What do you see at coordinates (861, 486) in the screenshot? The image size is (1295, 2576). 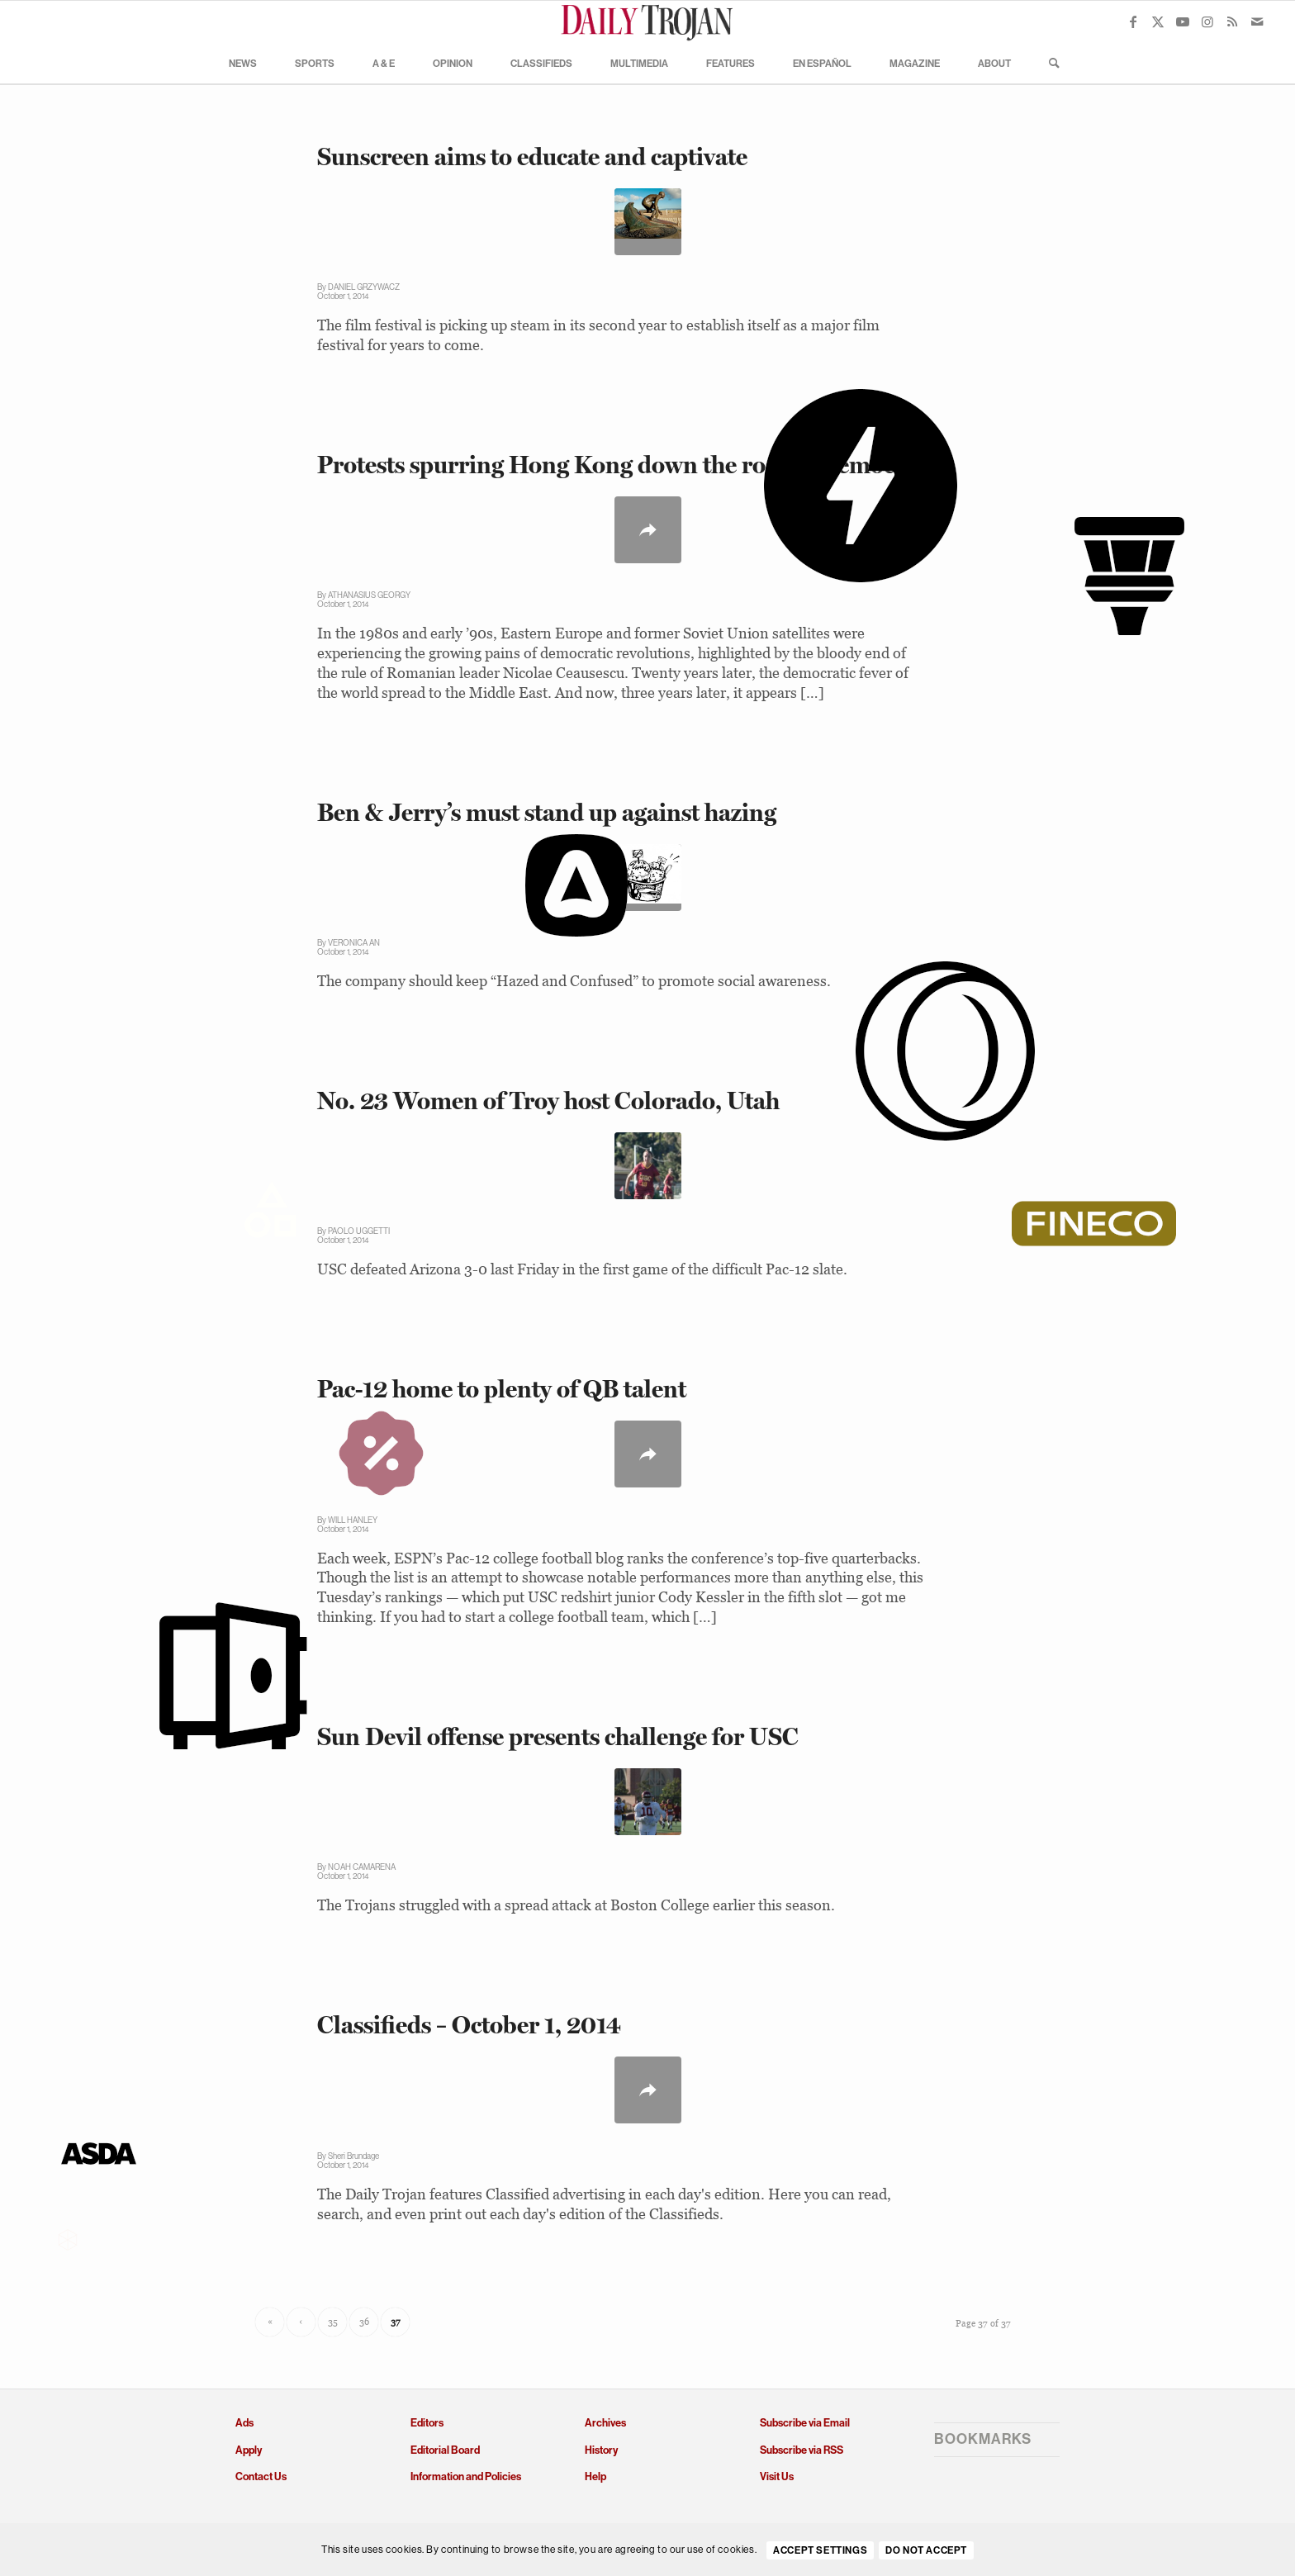 I see `AMP (Accelerated Mobile Pages) logo` at bounding box center [861, 486].